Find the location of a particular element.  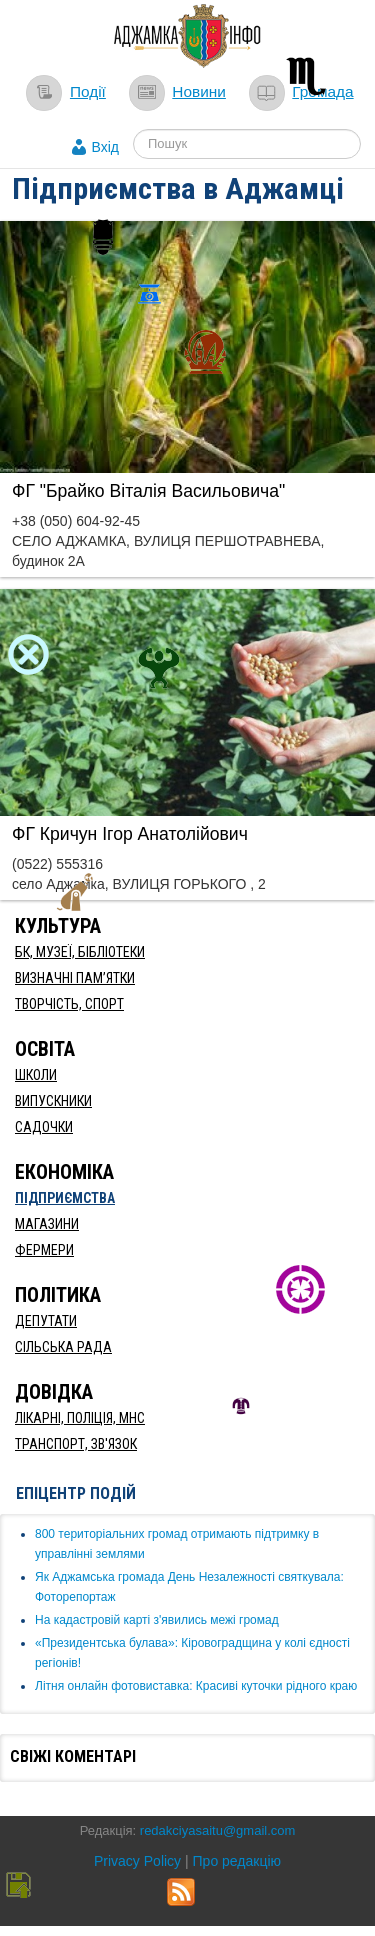

view dragon companion or pet status is located at coordinates (206, 351).